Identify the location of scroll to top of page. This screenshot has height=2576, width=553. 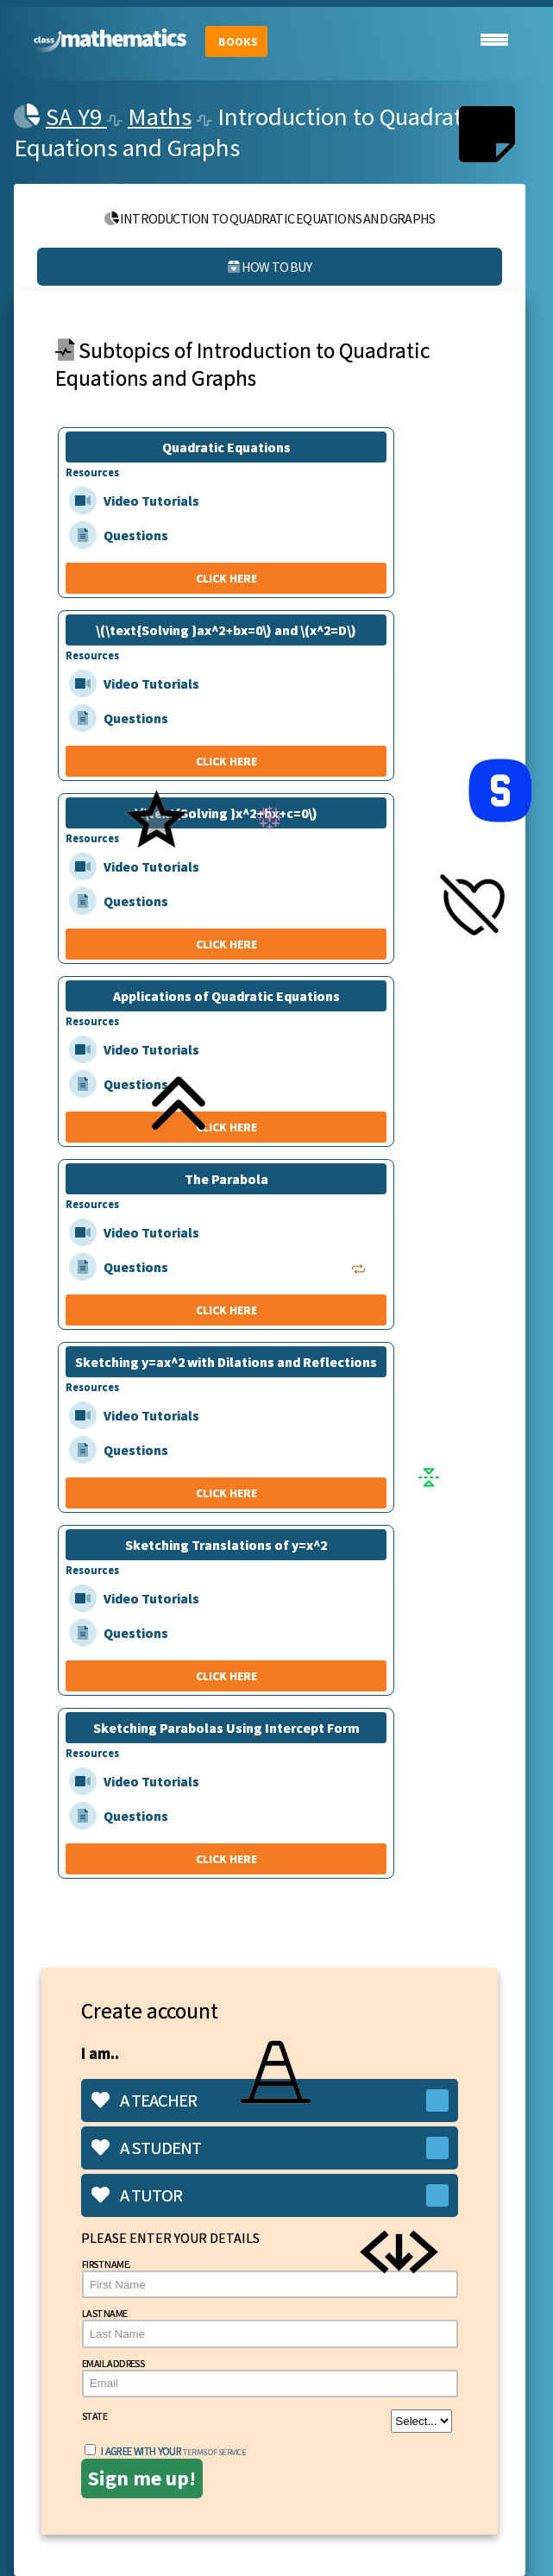
(179, 1105).